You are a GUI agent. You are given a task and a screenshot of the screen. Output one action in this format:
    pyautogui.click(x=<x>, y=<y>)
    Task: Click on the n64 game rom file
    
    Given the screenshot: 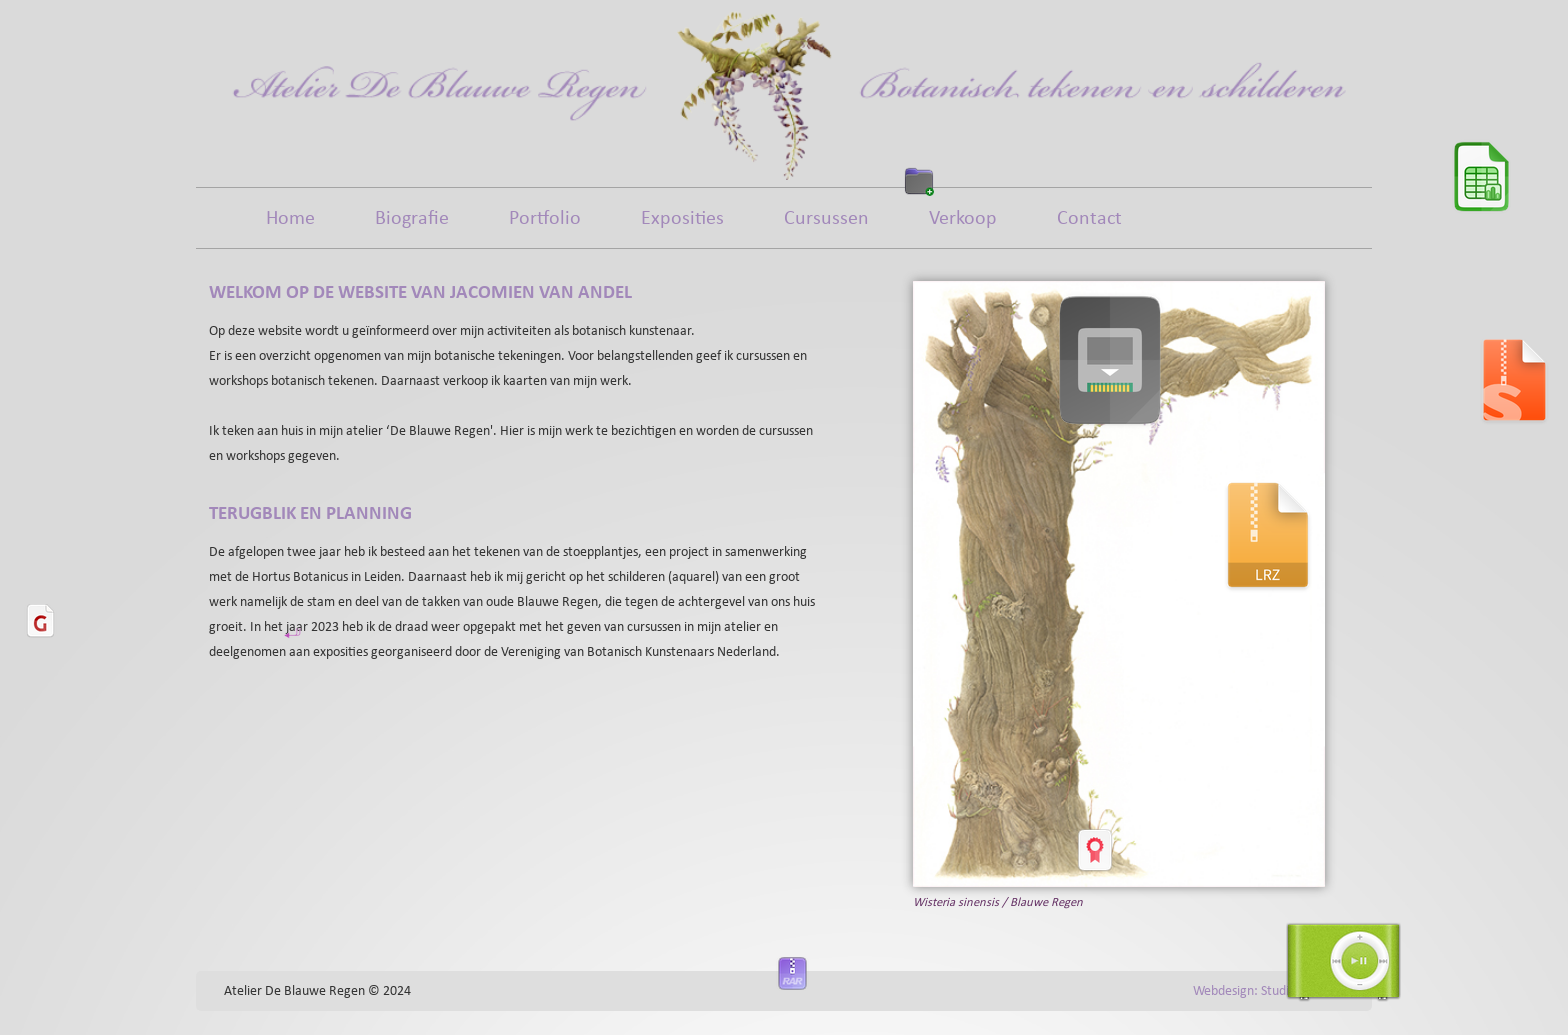 What is the action you would take?
    pyautogui.click(x=1110, y=360)
    